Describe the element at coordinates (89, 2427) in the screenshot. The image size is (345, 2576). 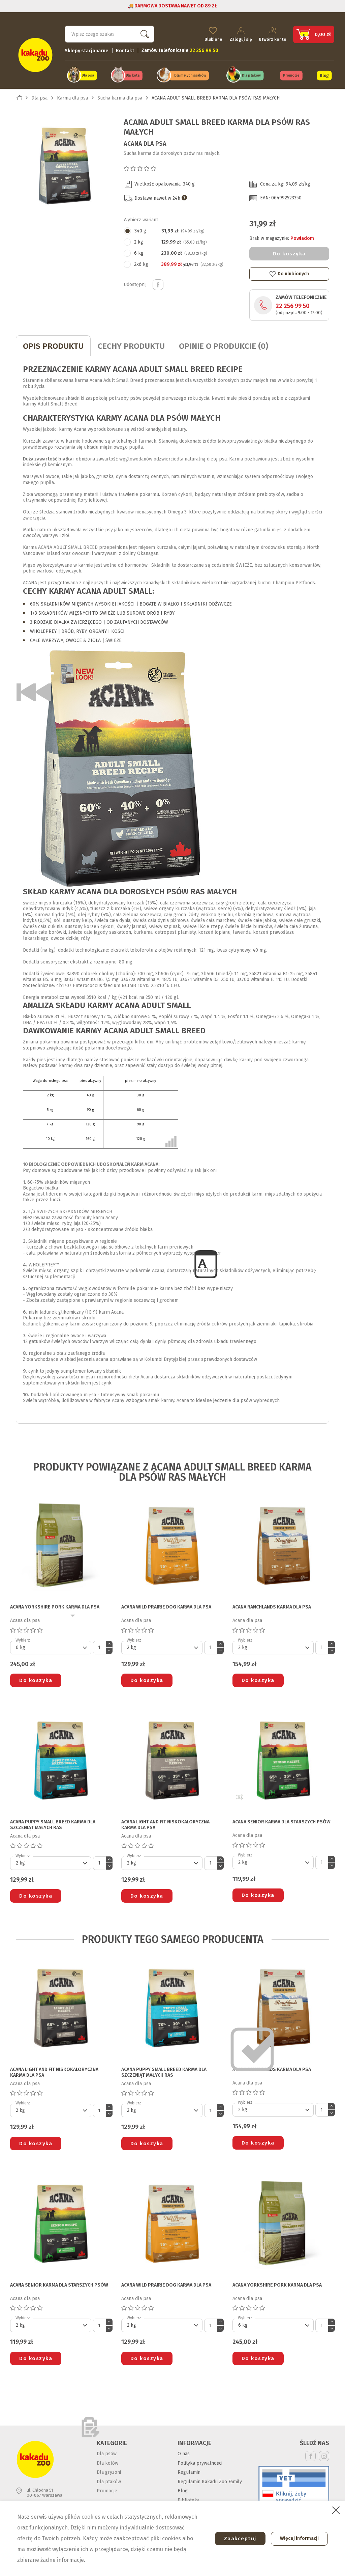
I see `battery fully charged and currently charging` at that location.